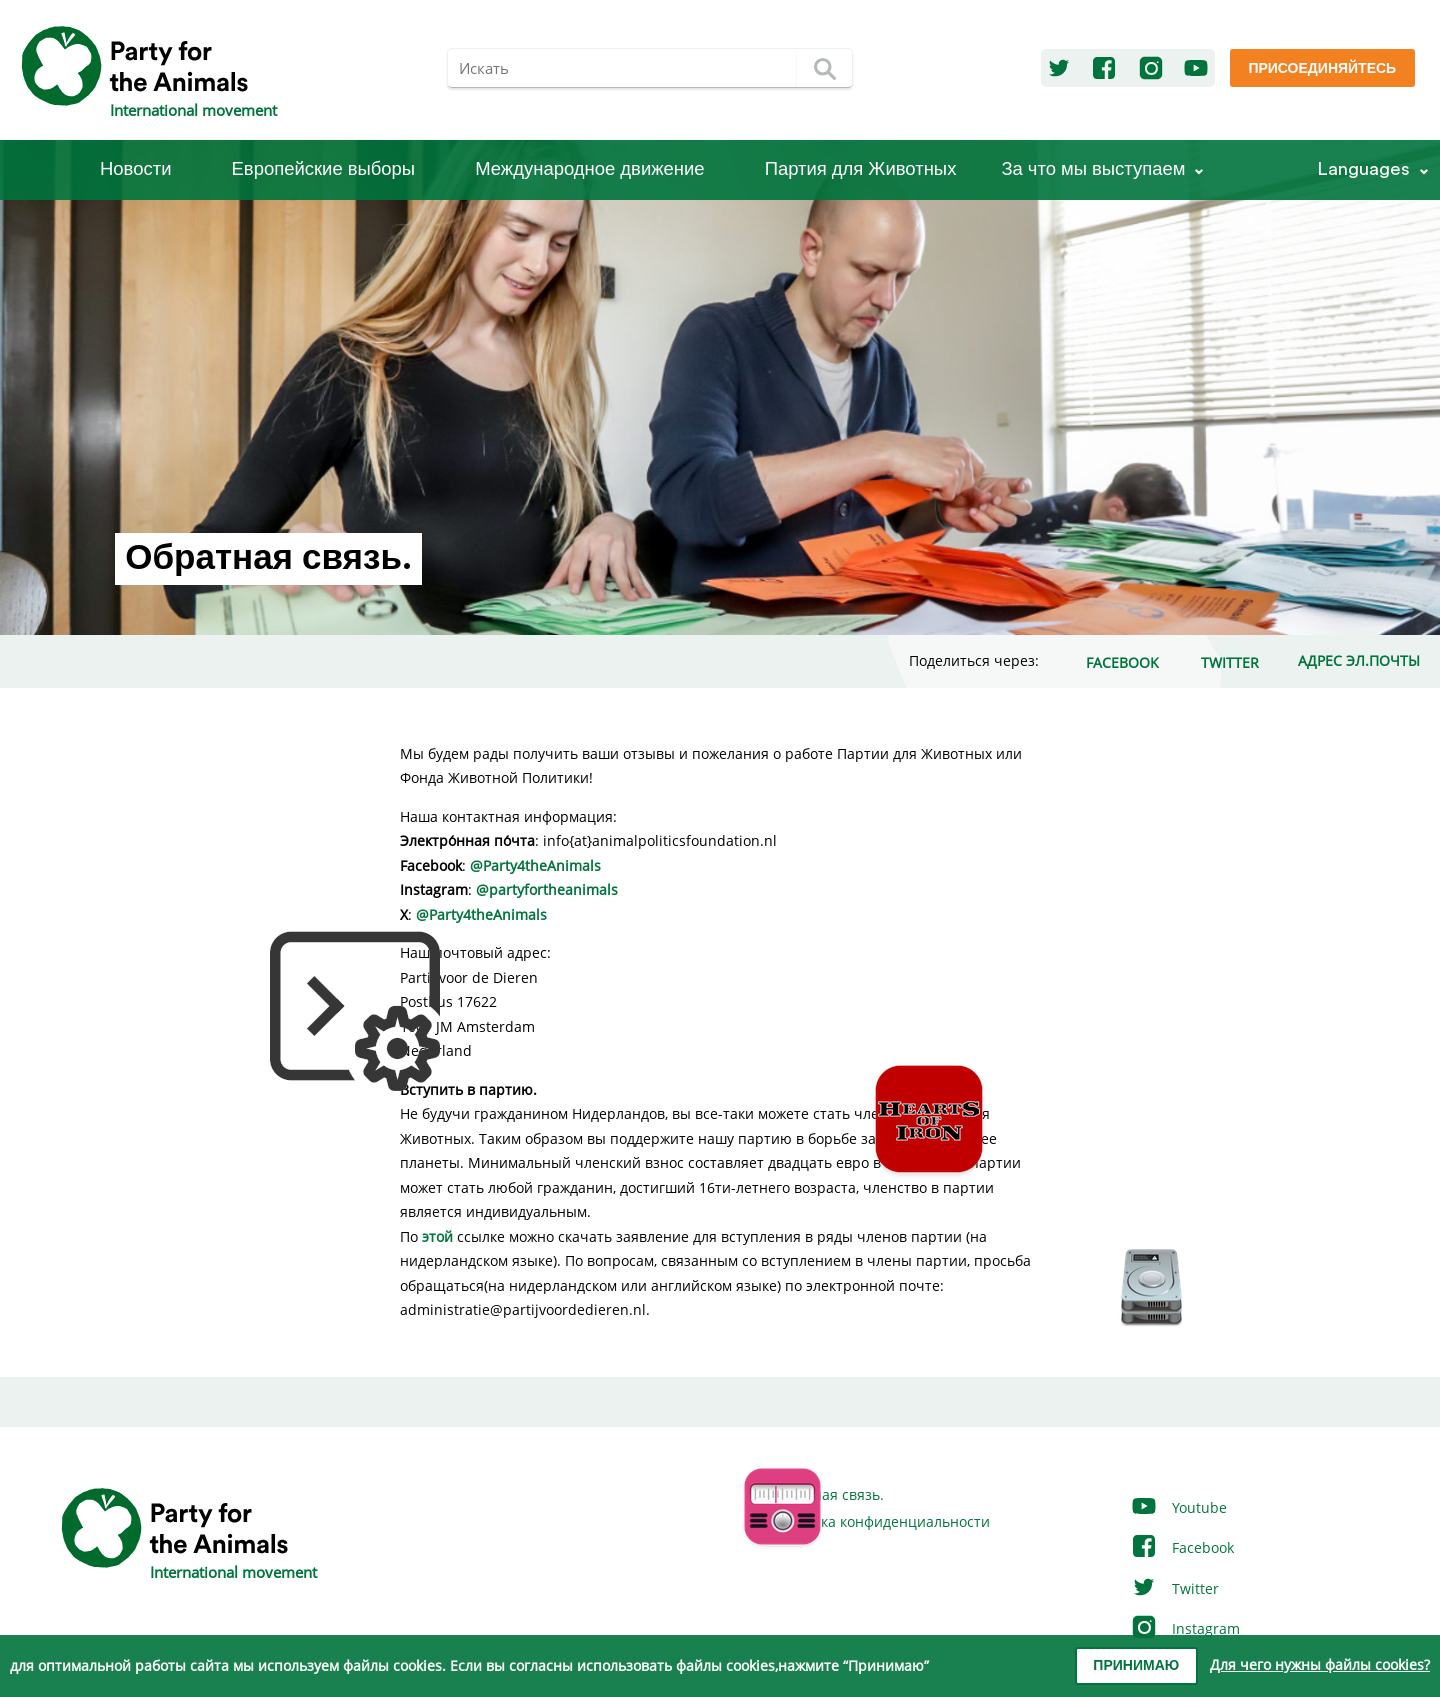  What do you see at coordinates (782, 1506) in the screenshot?
I see `open tuner radio streaming app` at bounding box center [782, 1506].